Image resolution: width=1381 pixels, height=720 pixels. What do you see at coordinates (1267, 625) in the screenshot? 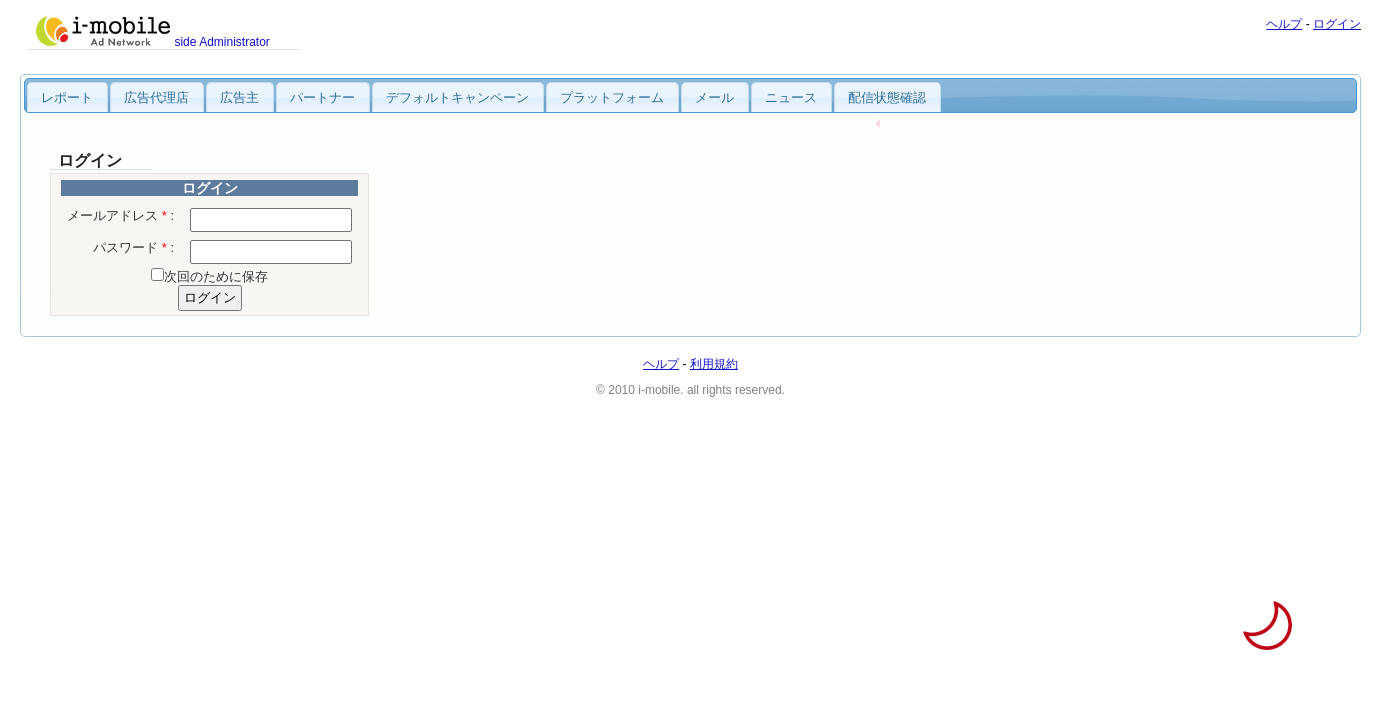
I see `switch to dark mode` at bounding box center [1267, 625].